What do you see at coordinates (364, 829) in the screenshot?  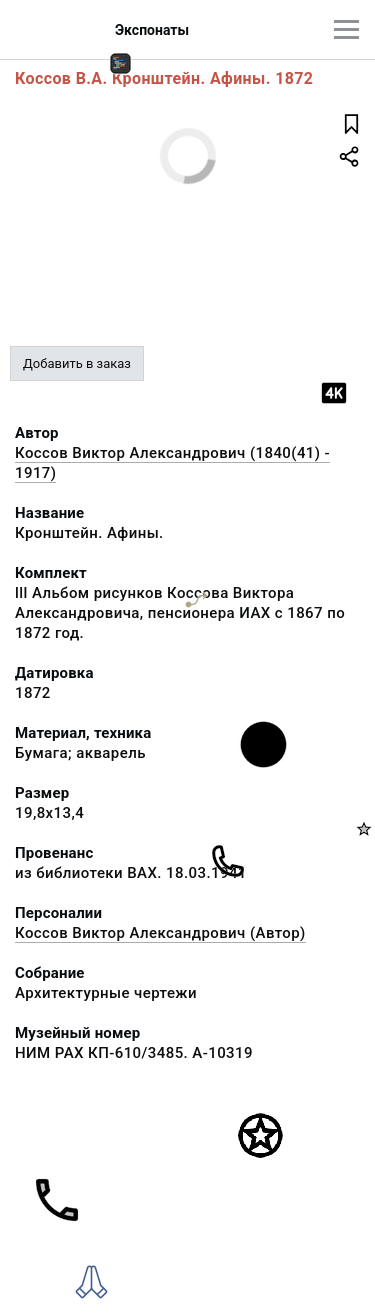 I see `add item to favorites` at bounding box center [364, 829].